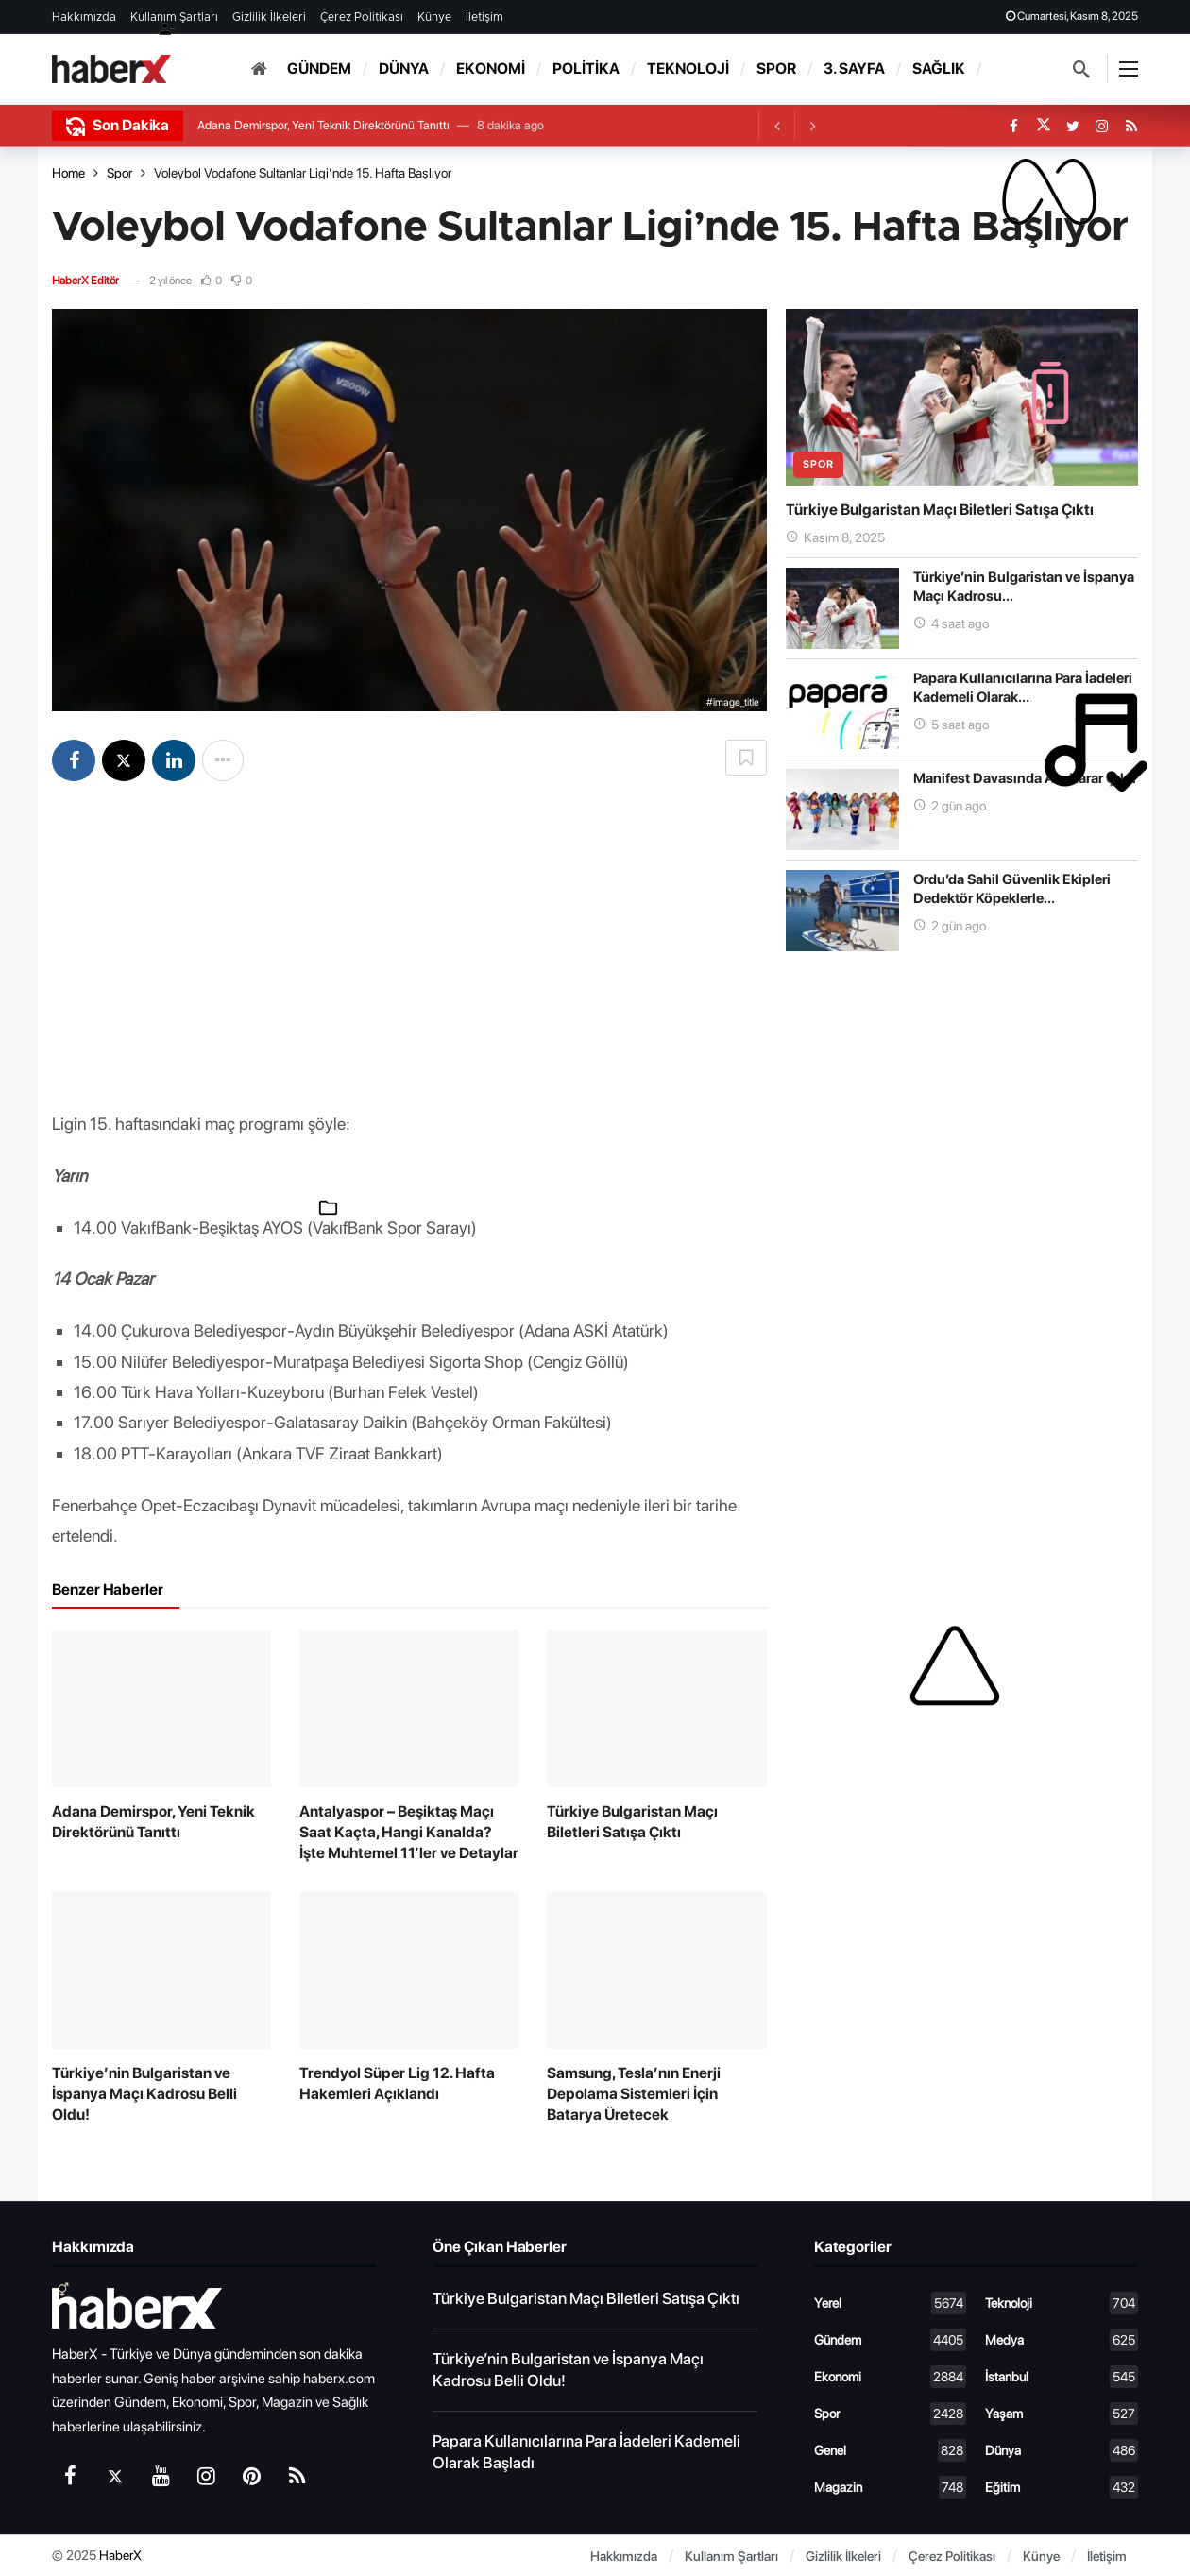 The height and width of the screenshot is (2576, 1190). What do you see at coordinates (1096, 740) in the screenshot?
I see `song or track successfully added to library` at bounding box center [1096, 740].